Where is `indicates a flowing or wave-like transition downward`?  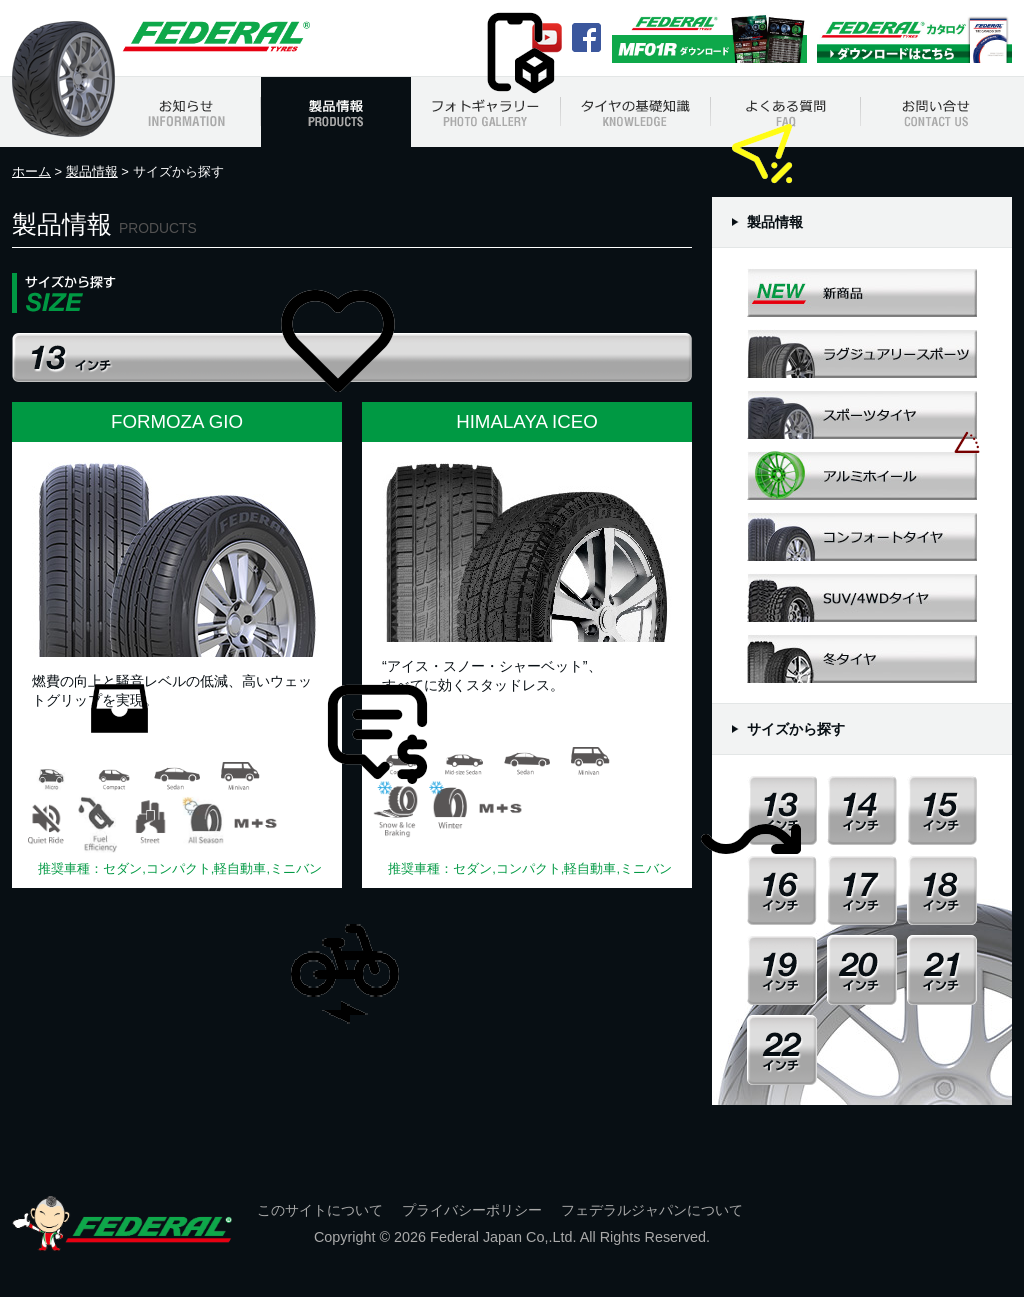
indicates a flowing or wave-like transition downward is located at coordinates (751, 839).